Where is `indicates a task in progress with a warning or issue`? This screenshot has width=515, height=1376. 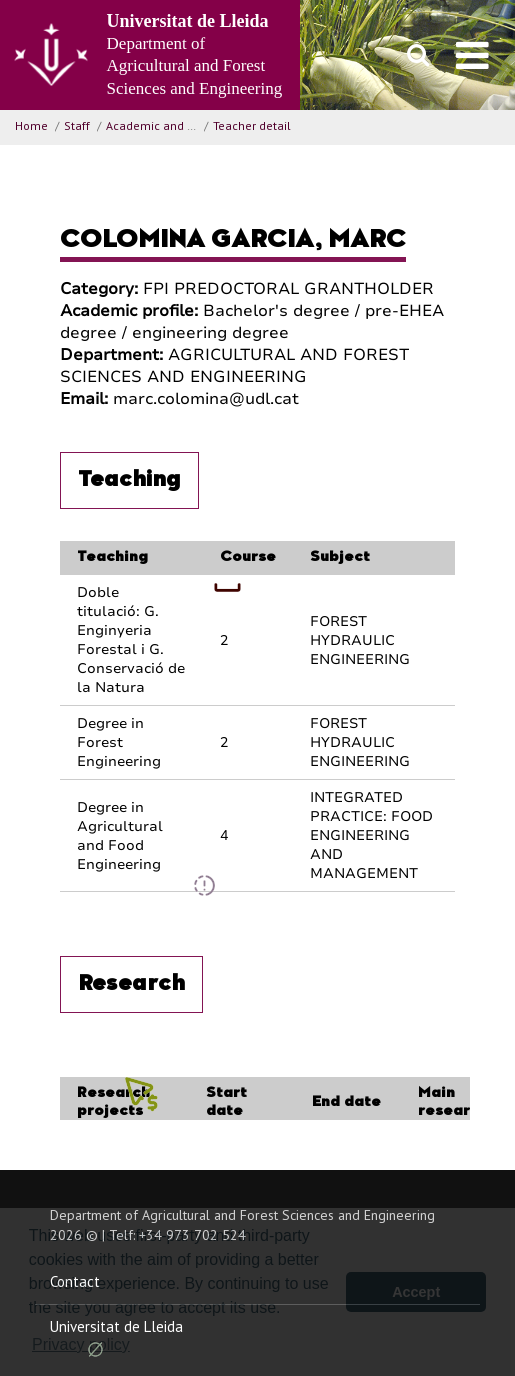 indicates a task in progress with a warning or issue is located at coordinates (204, 885).